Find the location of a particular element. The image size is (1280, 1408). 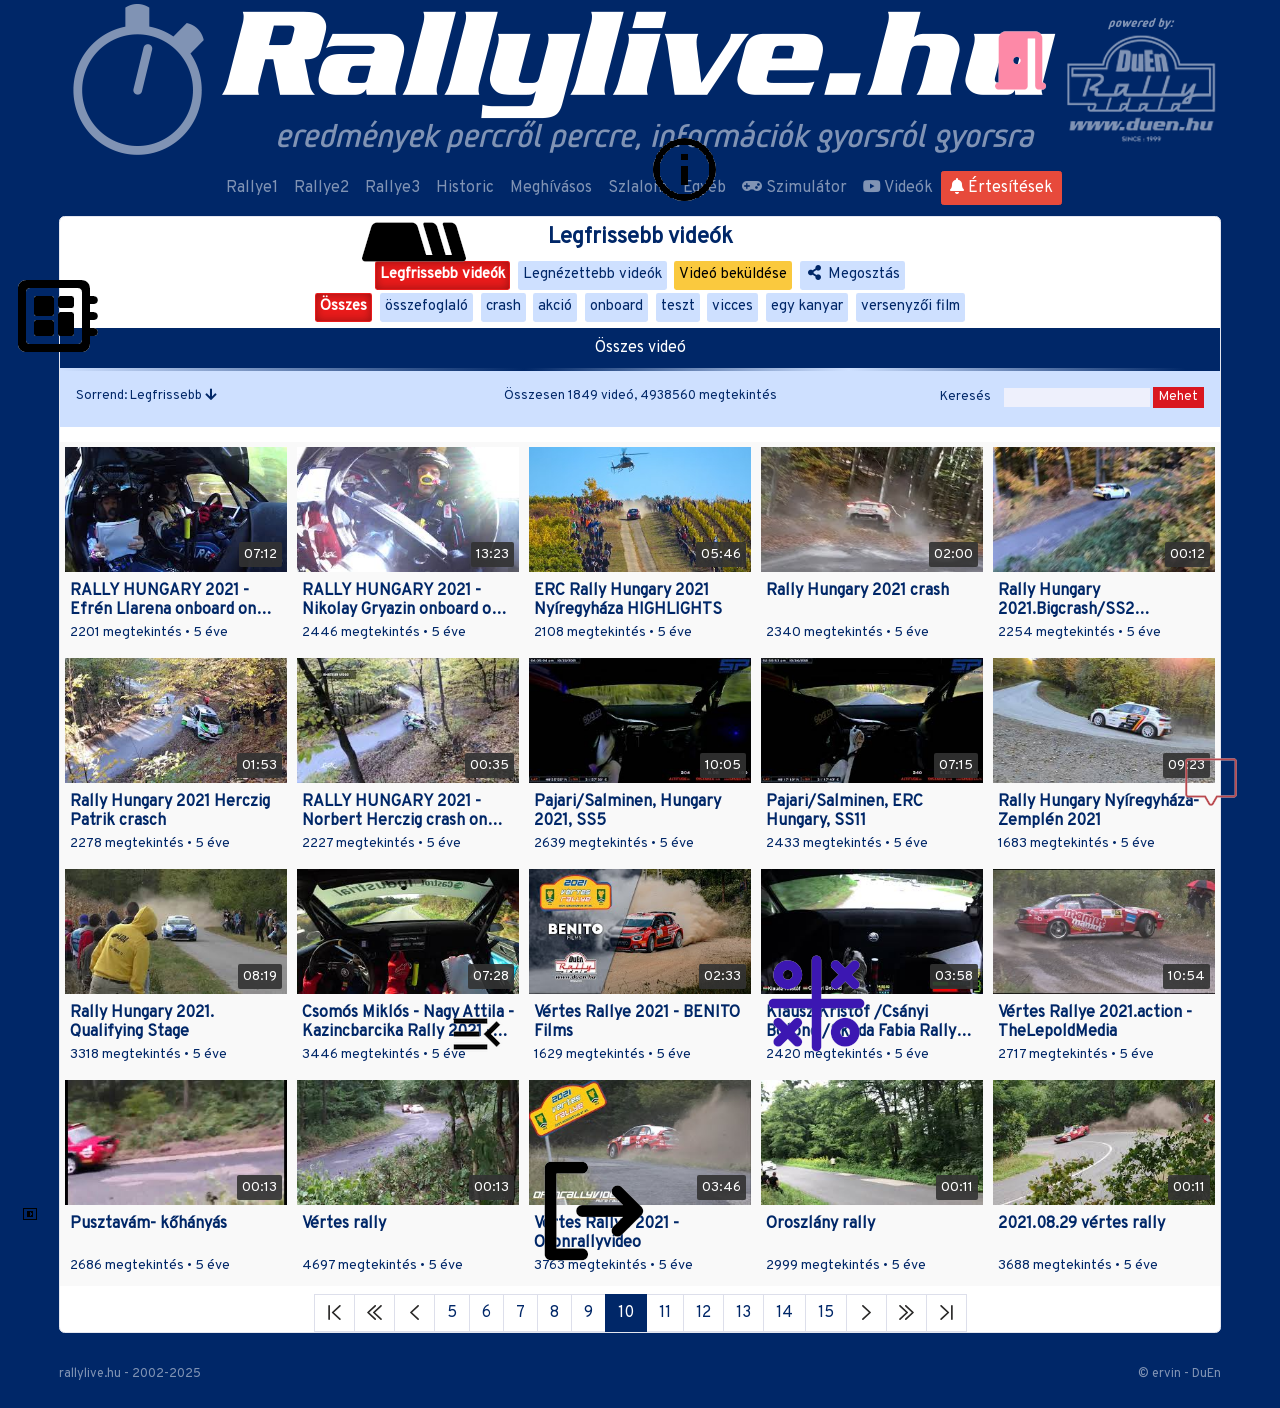

adjust display brightness settings is located at coordinates (30, 1214).